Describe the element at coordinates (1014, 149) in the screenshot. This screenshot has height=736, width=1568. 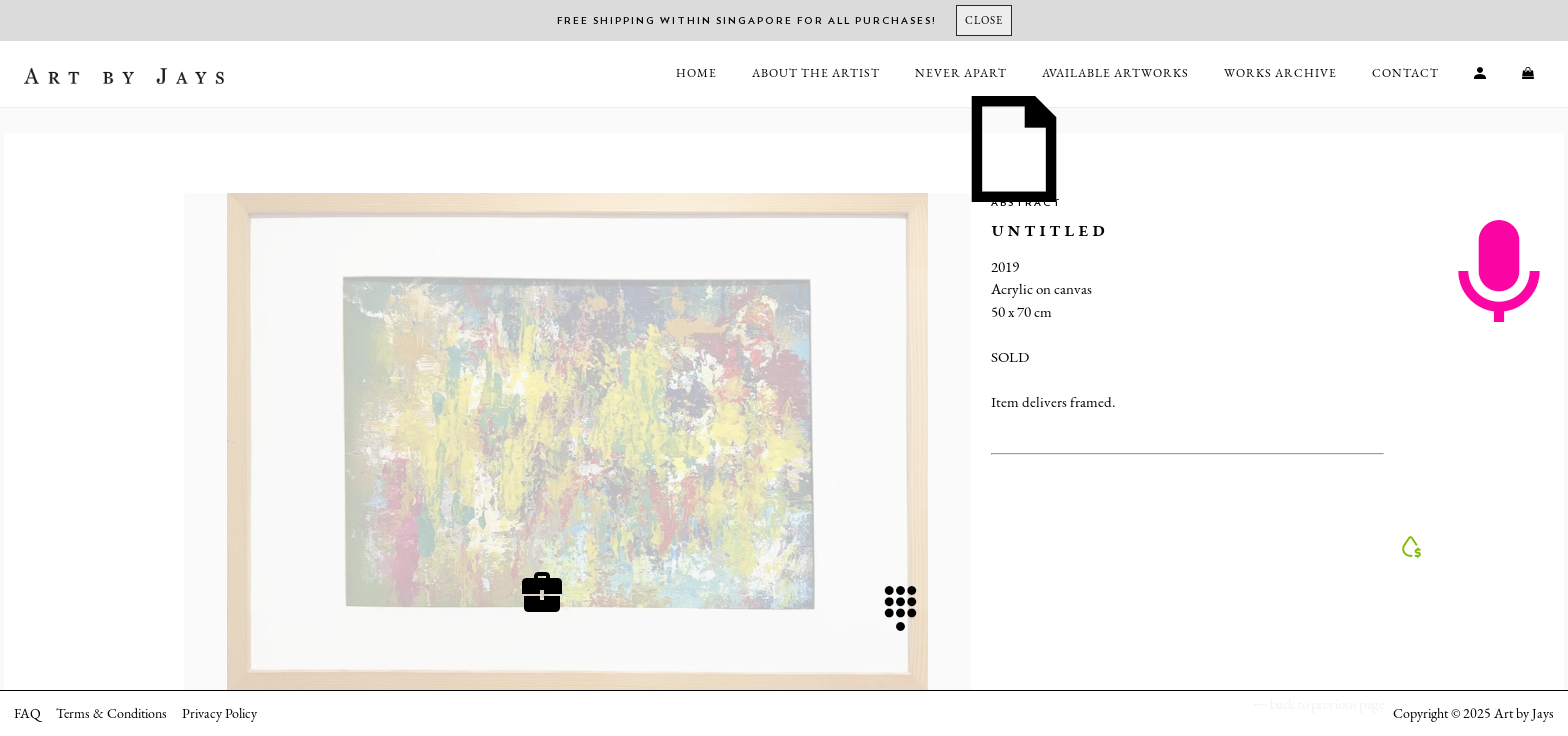
I see `view document or file` at that location.